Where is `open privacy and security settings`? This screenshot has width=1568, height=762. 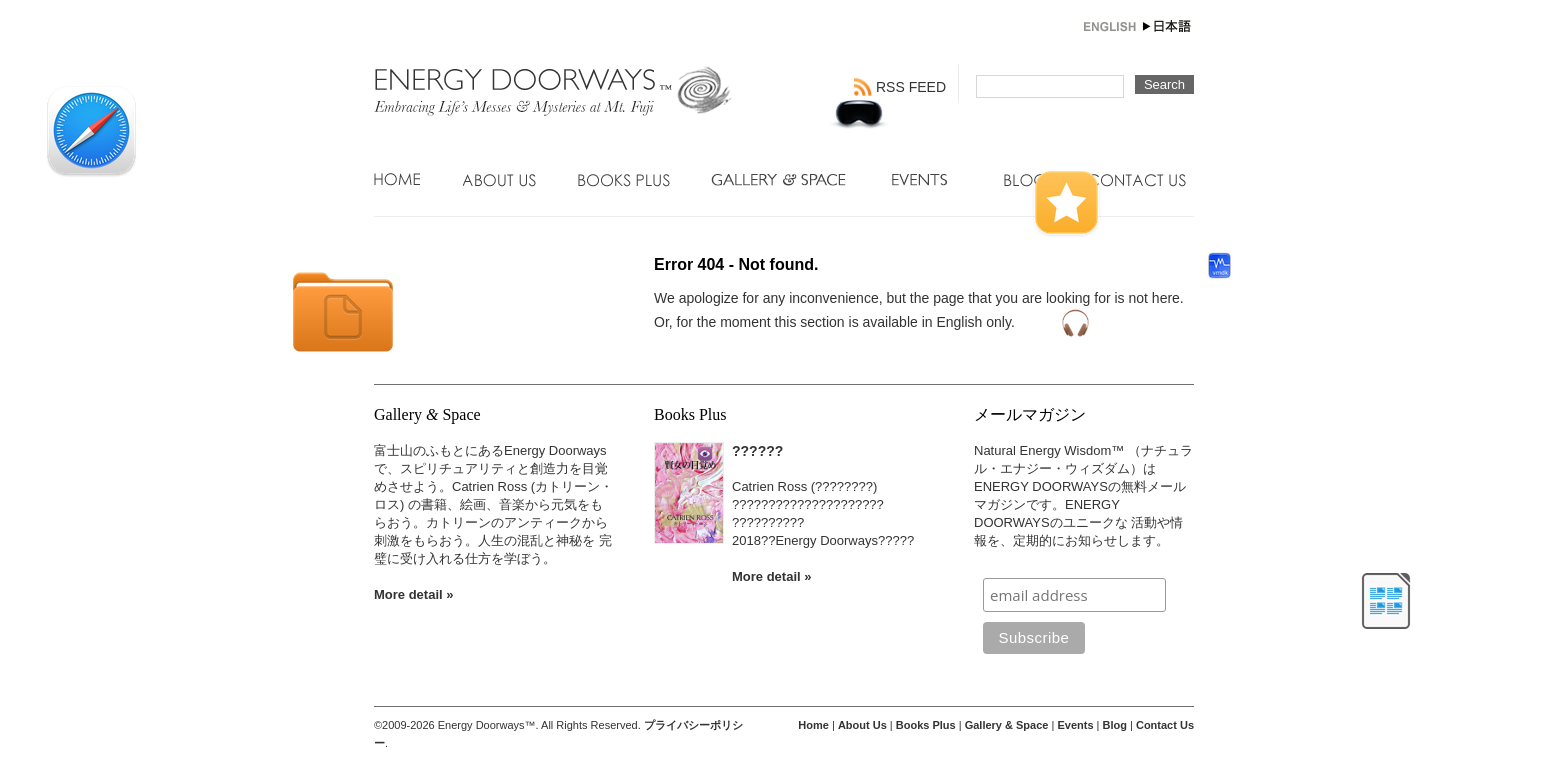
open privacy and security settings is located at coordinates (705, 454).